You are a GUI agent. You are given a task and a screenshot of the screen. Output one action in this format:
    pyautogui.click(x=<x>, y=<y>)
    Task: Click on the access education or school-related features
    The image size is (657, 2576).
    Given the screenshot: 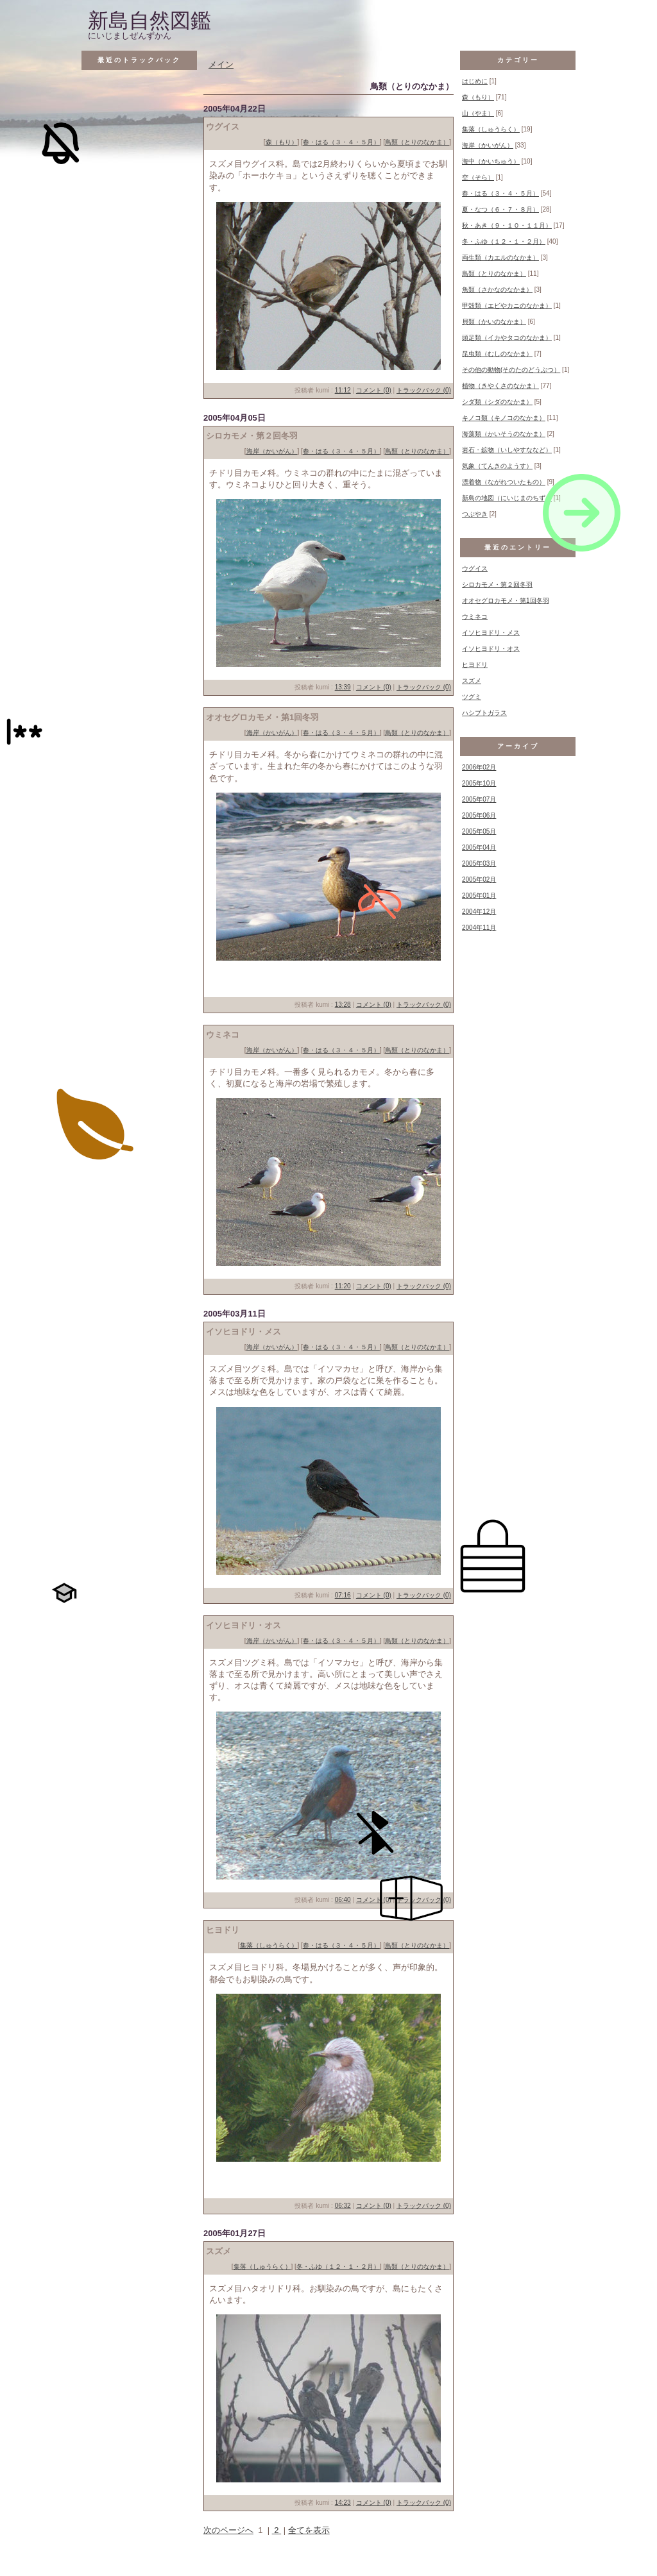 What is the action you would take?
    pyautogui.click(x=64, y=1593)
    